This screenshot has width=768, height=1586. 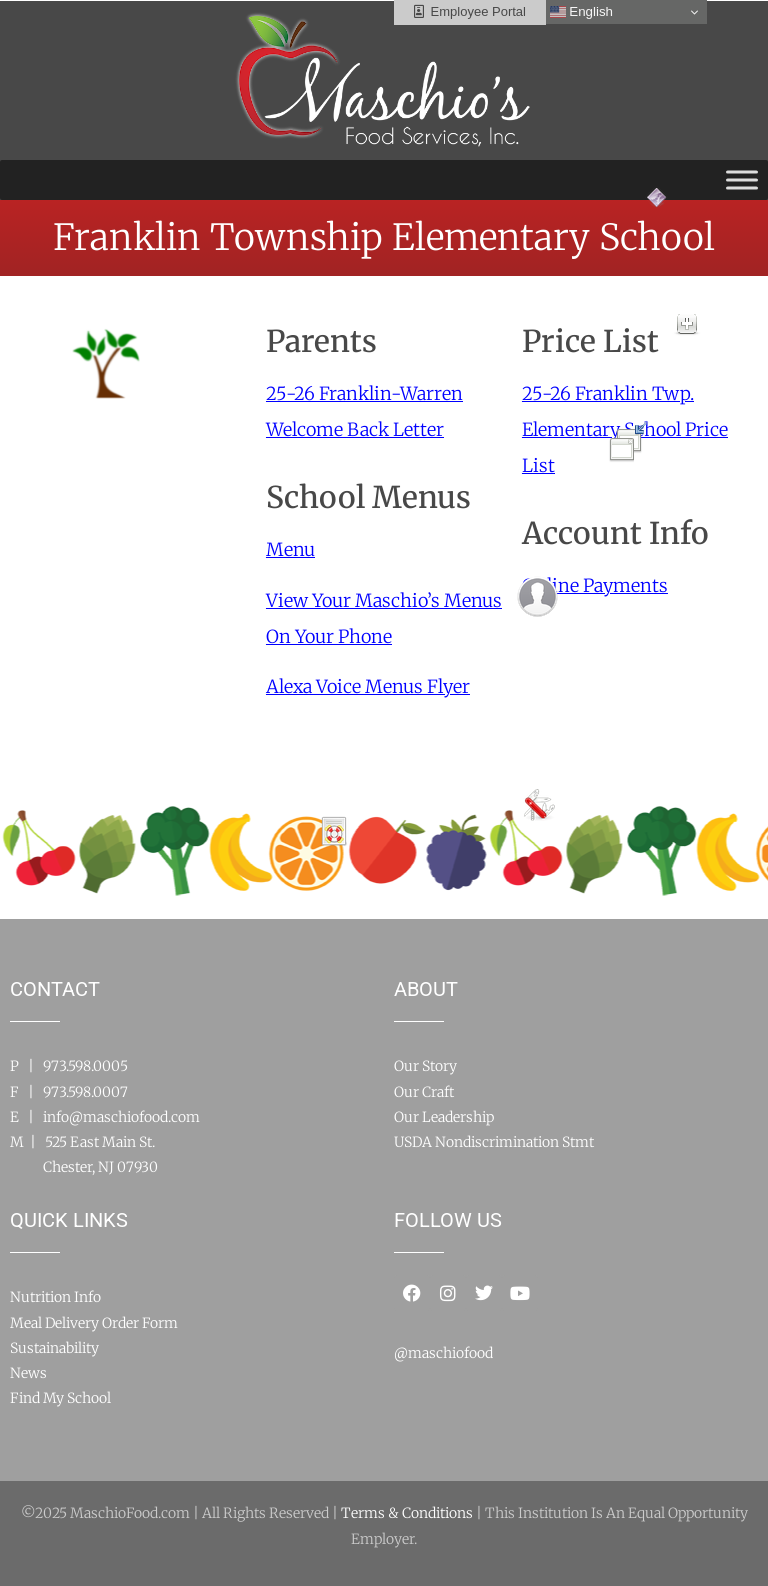 I want to click on indicates an executable program file, so click(x=657, y=198).